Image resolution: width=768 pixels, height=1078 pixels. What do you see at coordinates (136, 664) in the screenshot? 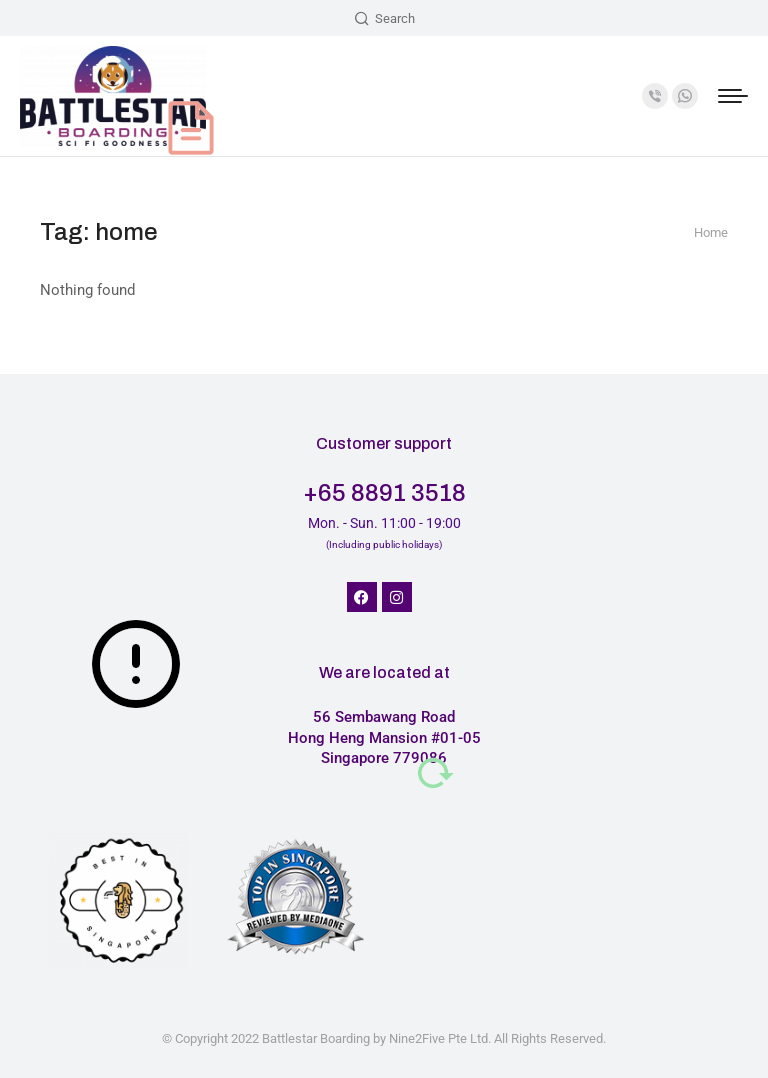
I see `indicates a warning or alert message` at bounding box center [136, 664].